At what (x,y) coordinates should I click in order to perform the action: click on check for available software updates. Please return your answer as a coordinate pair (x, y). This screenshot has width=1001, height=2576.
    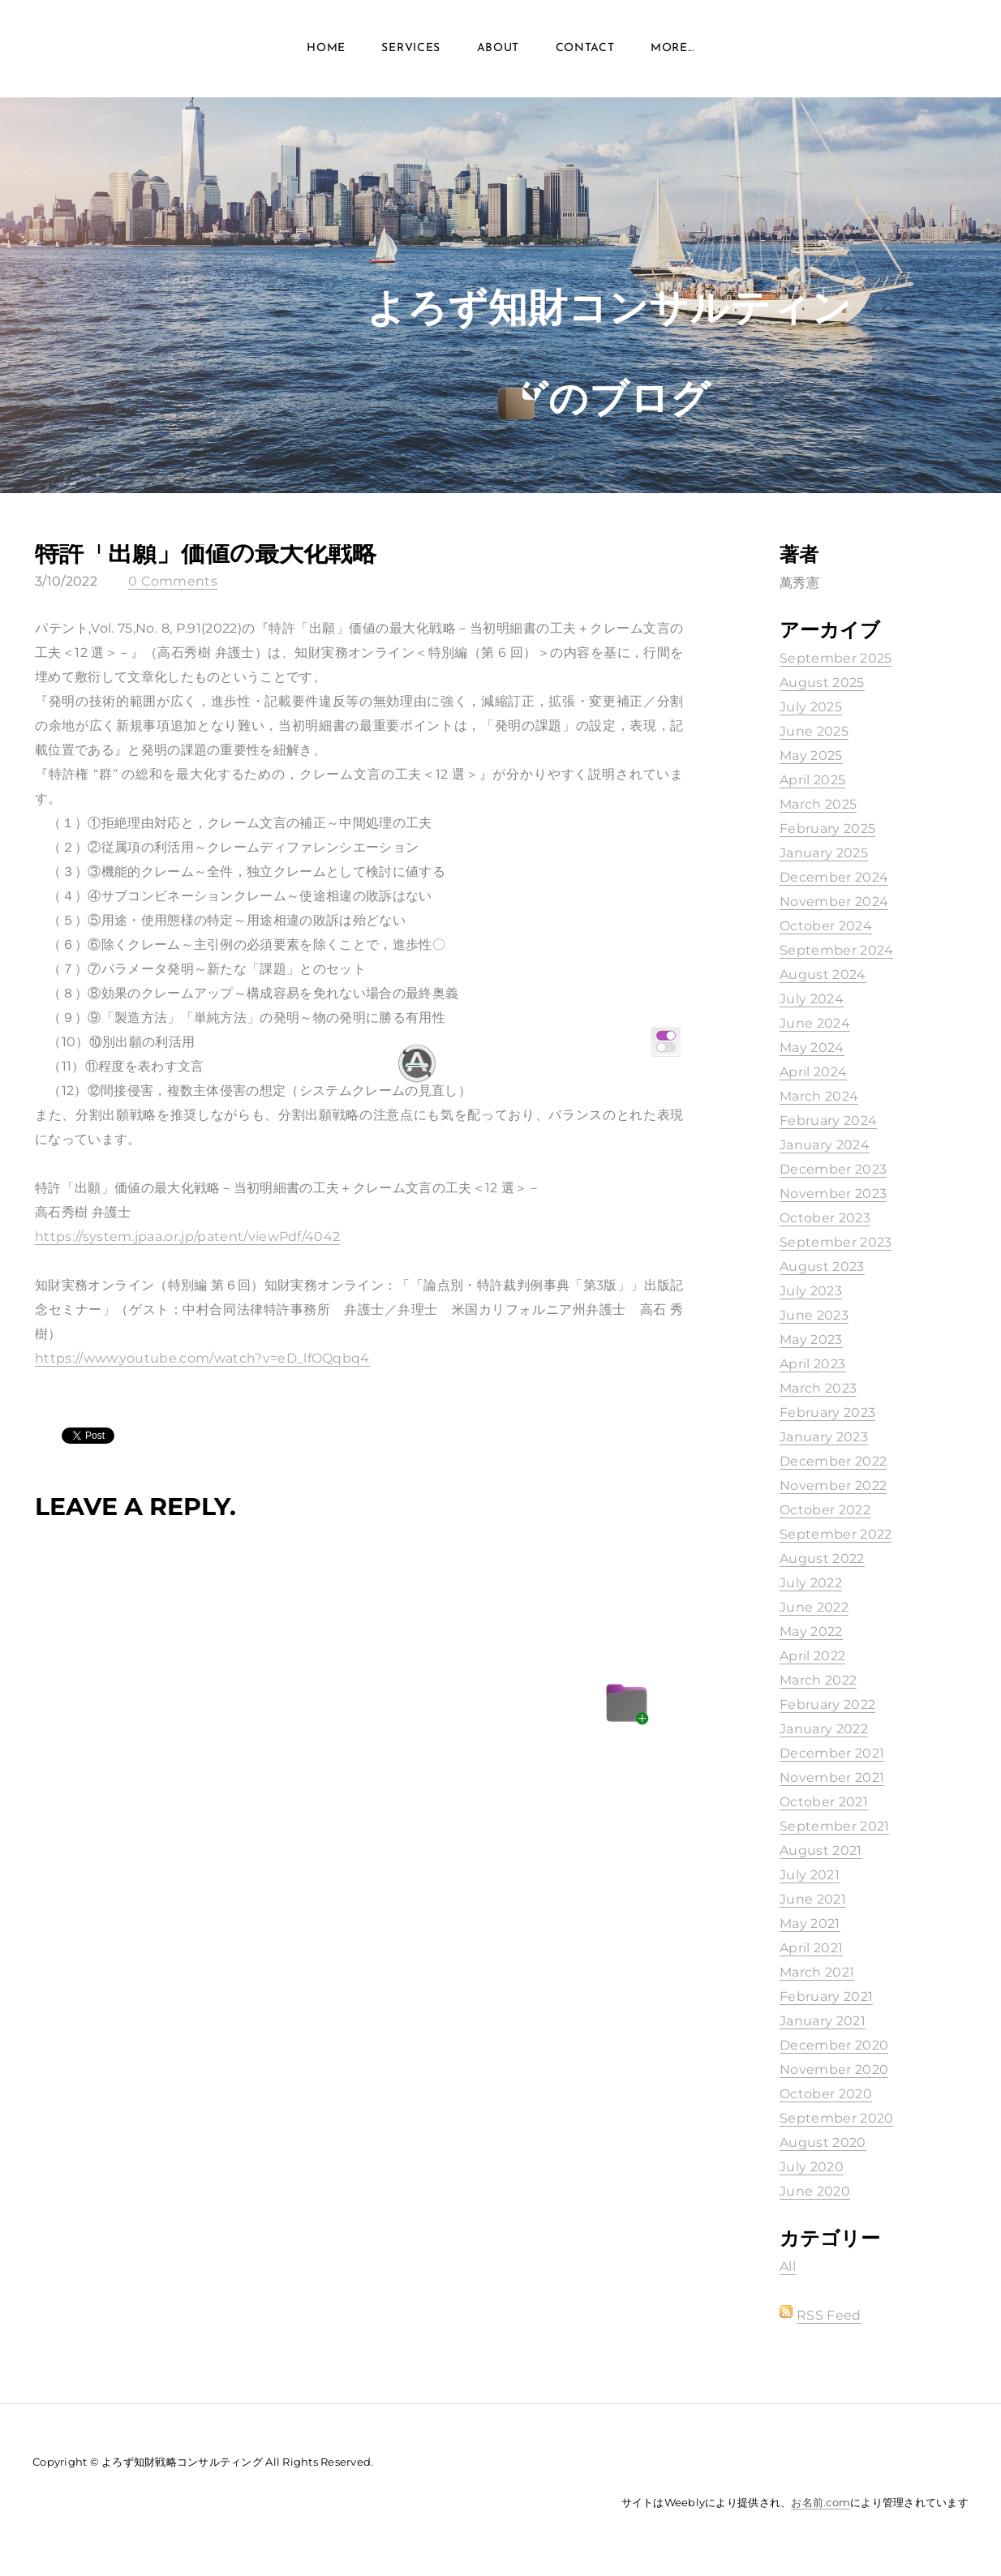
    Looking at the image, I should click on (417, 1063).